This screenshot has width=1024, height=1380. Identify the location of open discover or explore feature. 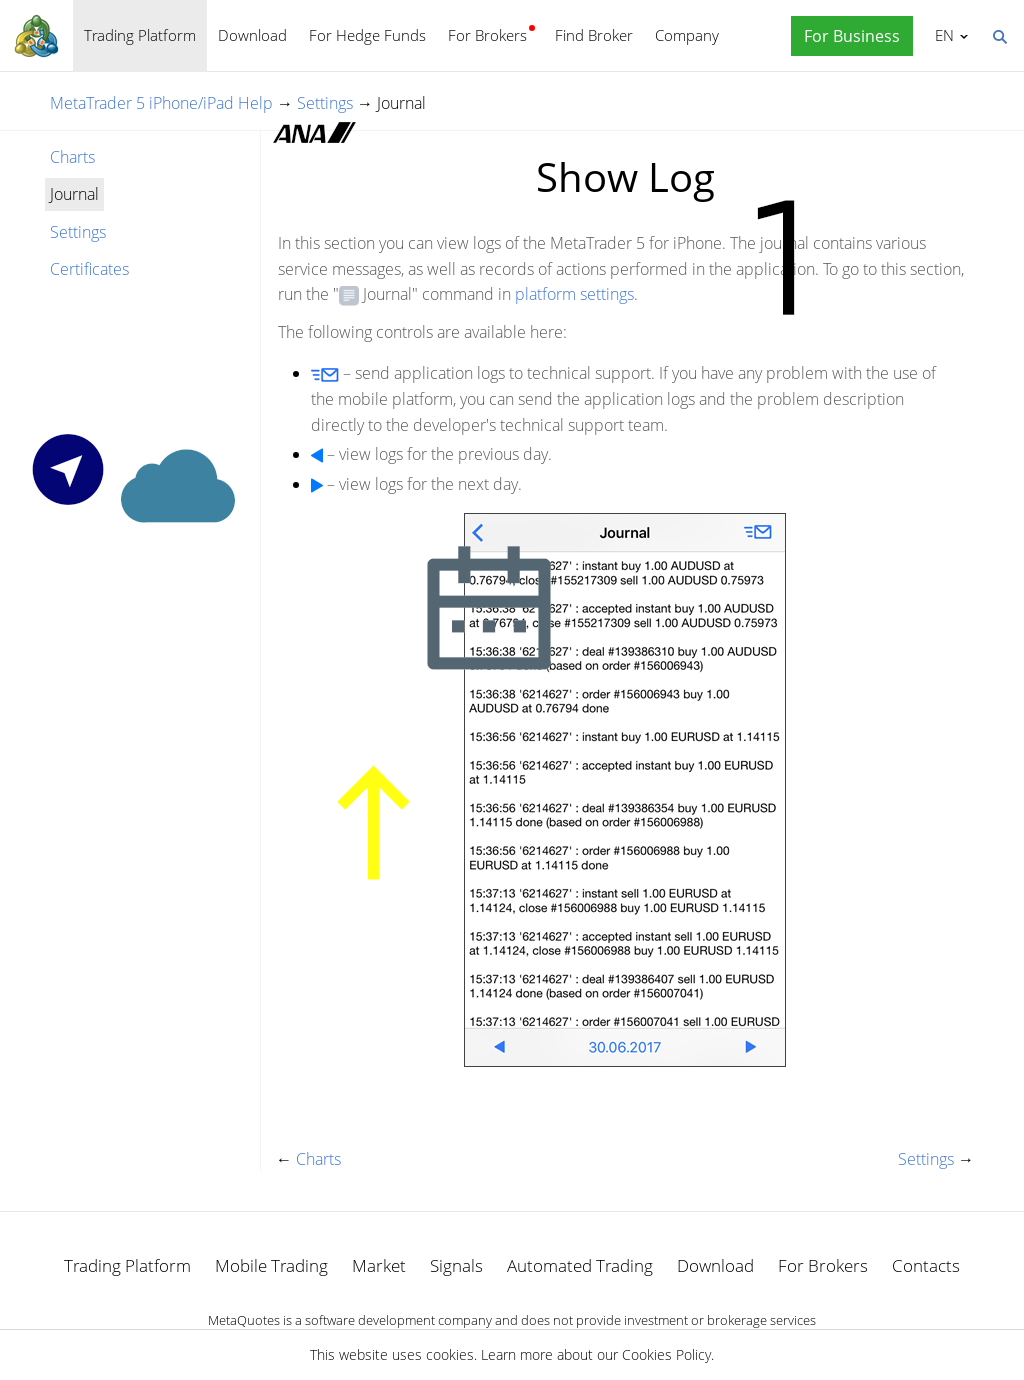
(64, 469).